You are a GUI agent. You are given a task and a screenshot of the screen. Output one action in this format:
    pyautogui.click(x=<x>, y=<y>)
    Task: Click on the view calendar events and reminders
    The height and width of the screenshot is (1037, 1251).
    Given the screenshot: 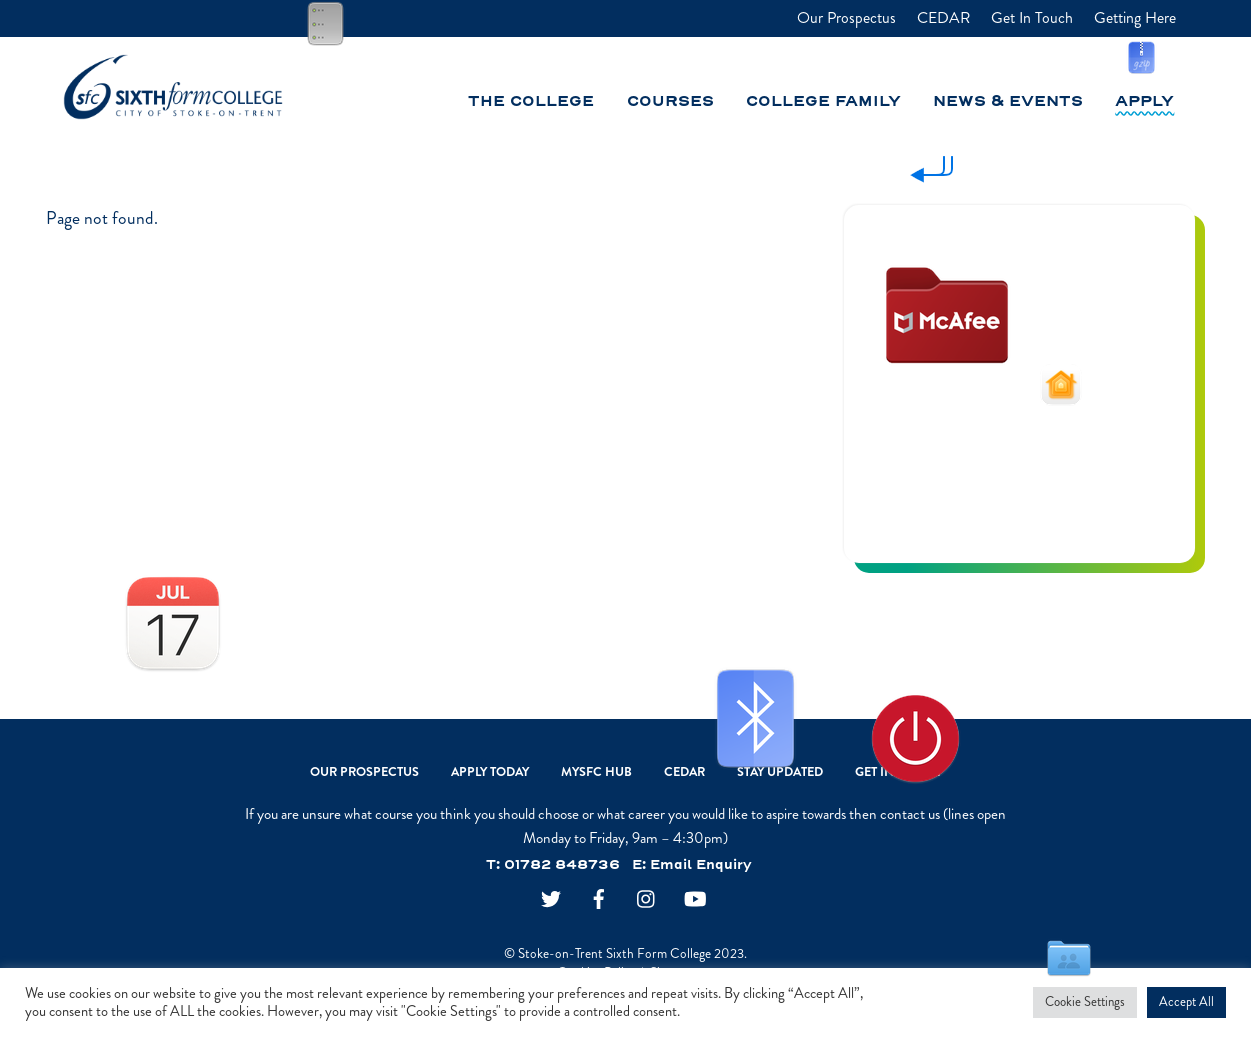 What is the action you would take?
    pyautogui.click(x=173, y=623)
    